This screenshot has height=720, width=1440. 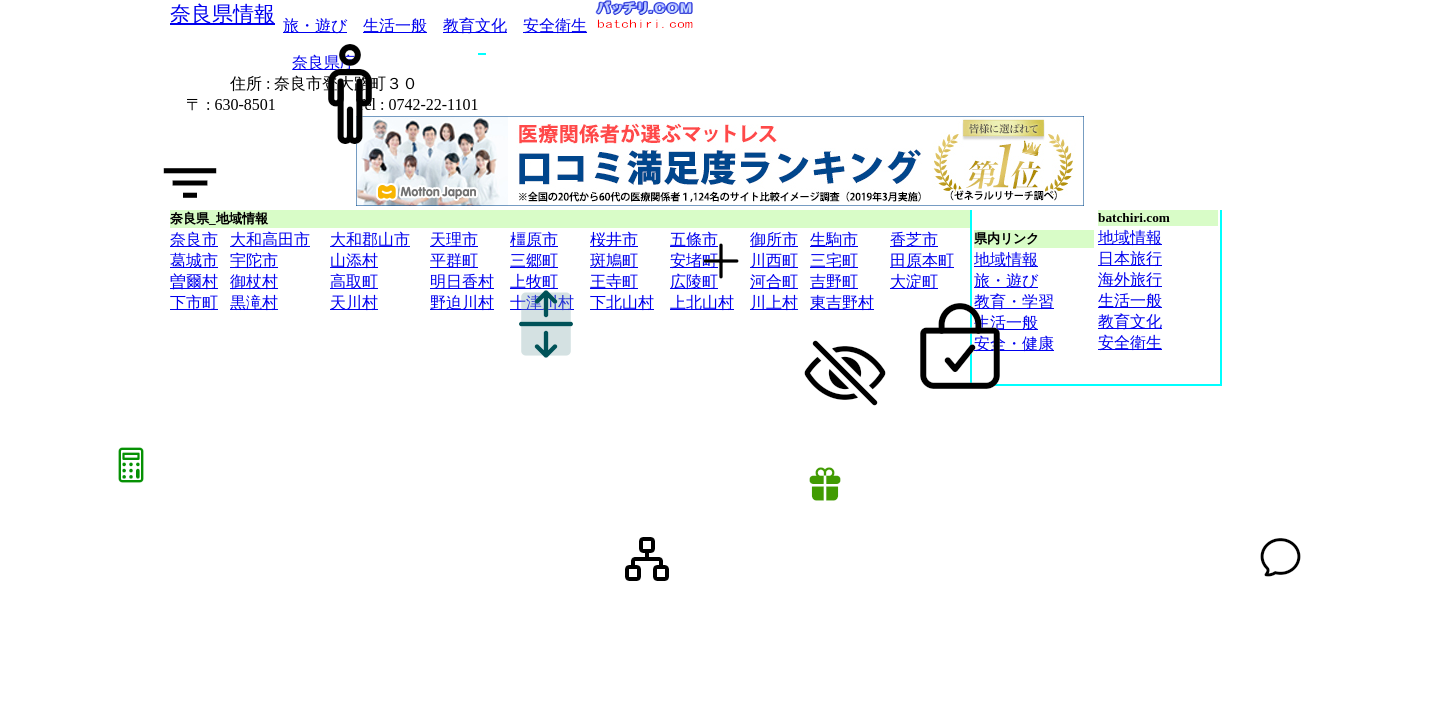 What do you see at coordinates (647, 559) in the screenshot?
I see `view network topology or connections` at bounding box center [647, 559].